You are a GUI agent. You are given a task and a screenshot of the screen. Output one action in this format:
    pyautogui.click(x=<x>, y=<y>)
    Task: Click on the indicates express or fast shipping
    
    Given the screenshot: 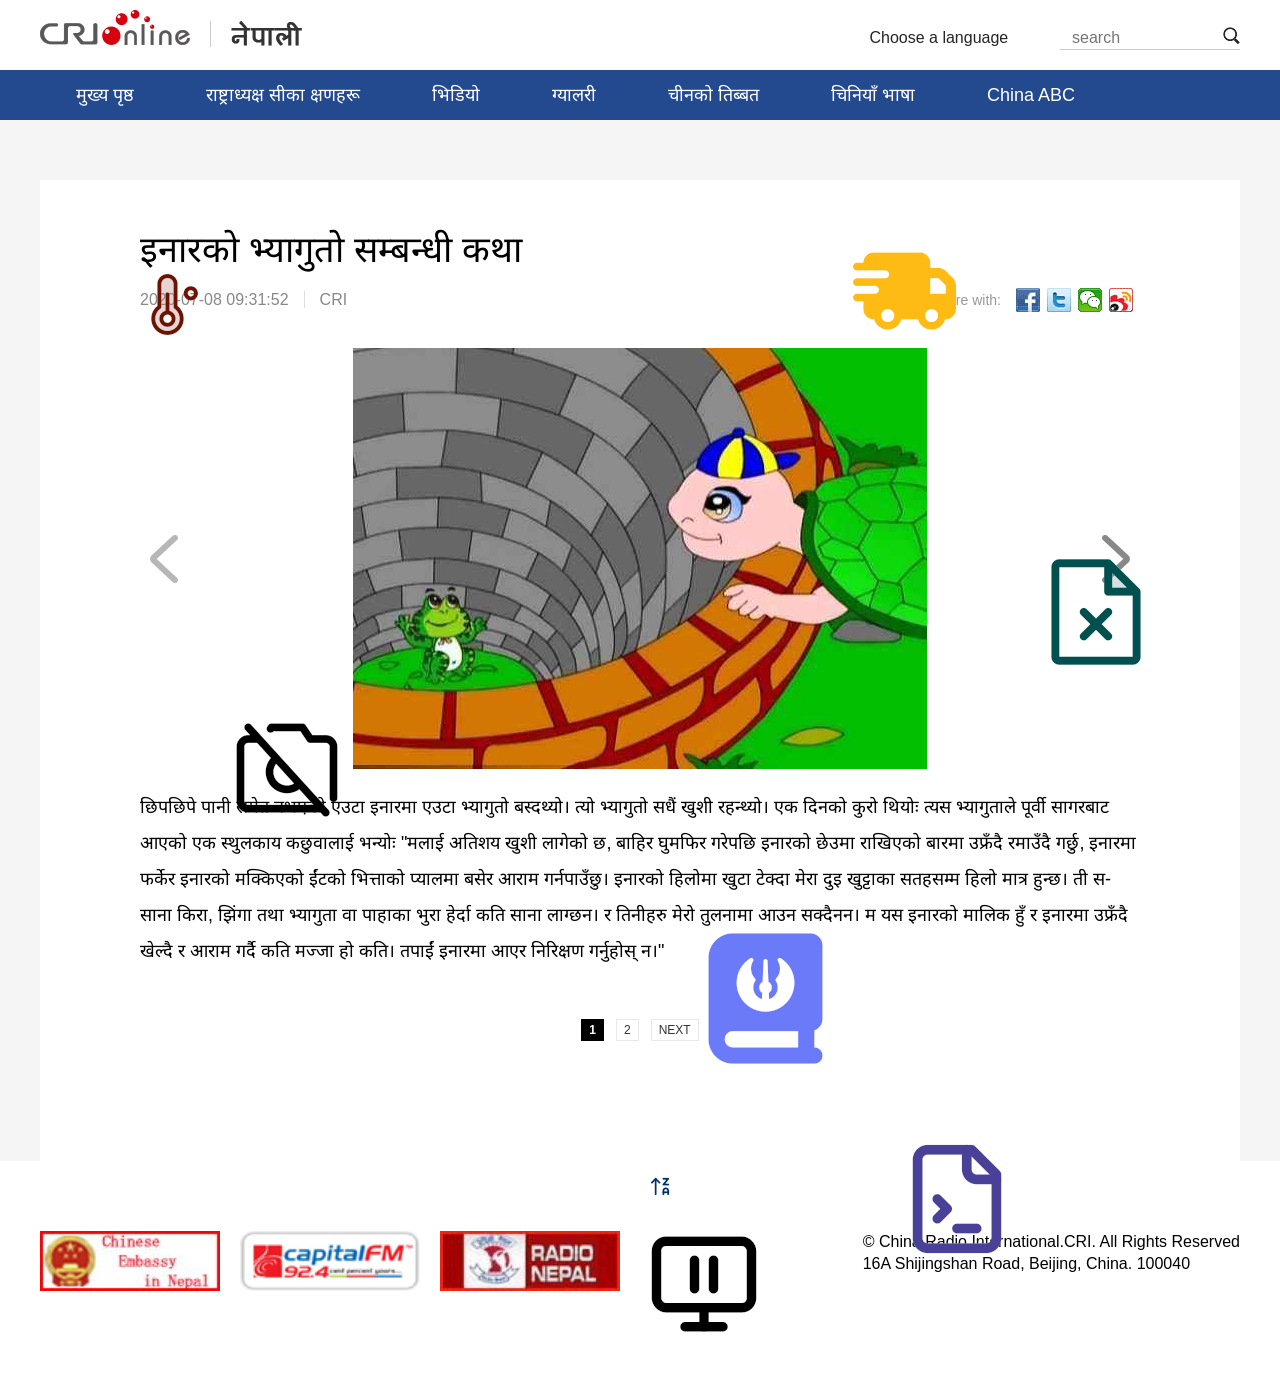 What is the action you would take?
    pyautogui.click(x=904, y=288)
    